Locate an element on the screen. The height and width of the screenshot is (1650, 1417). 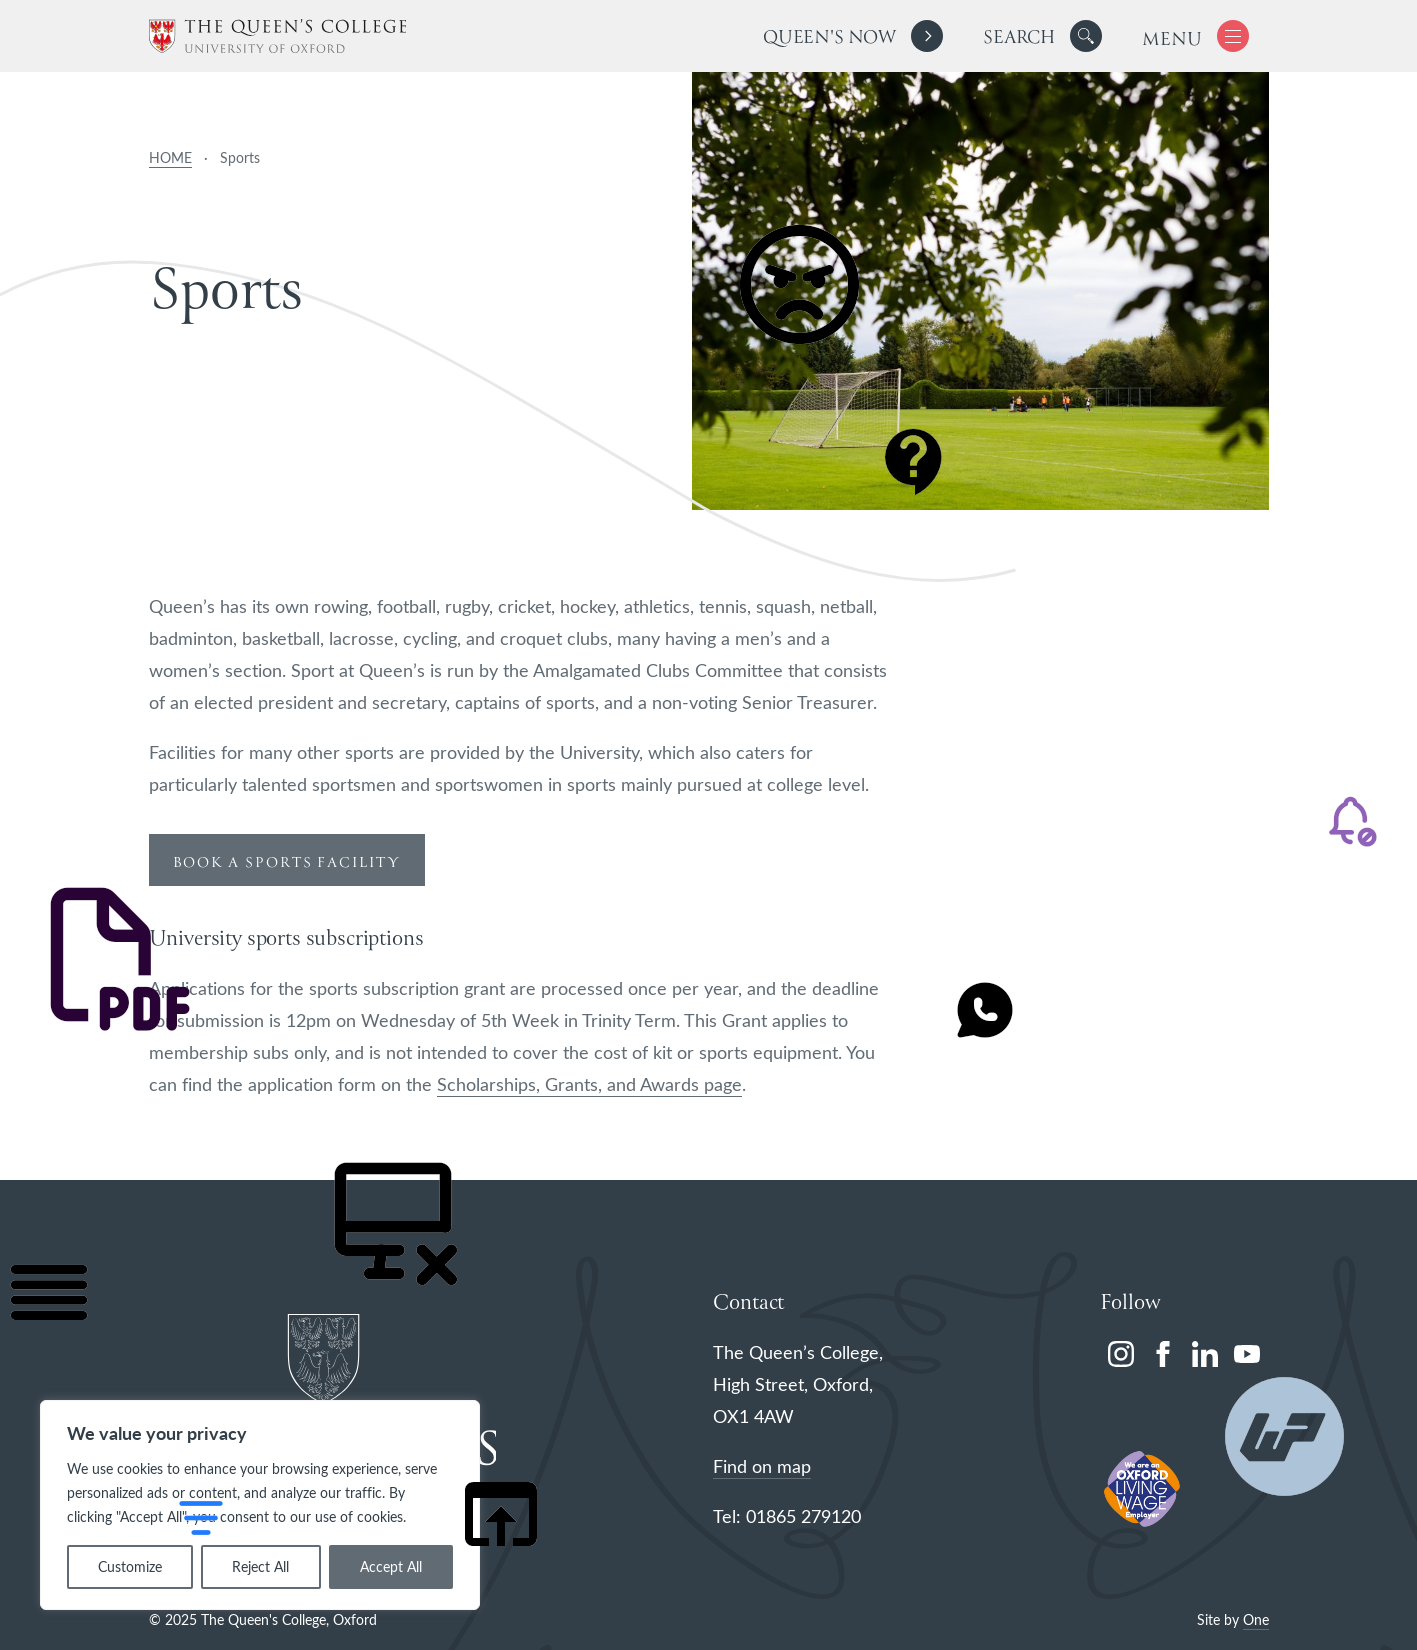
disconnect or remove a desktop computer is located at coordinates (393, 1221).